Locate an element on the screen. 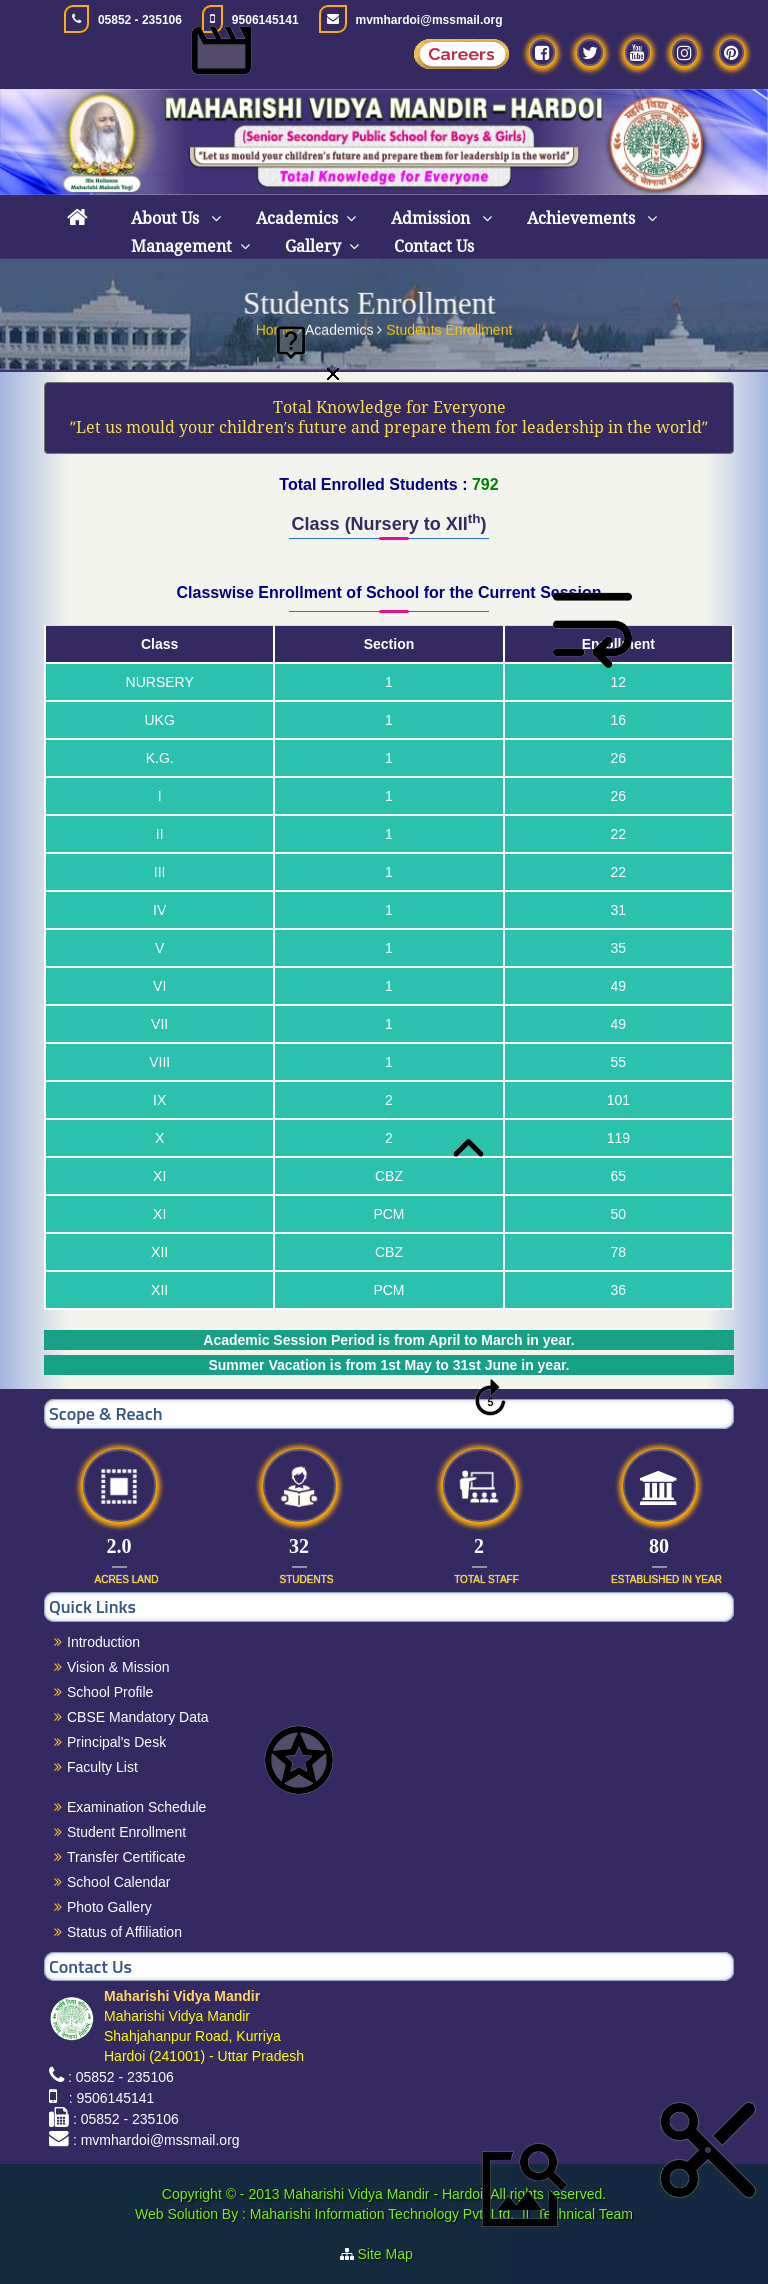 The height and width of the screenshot is (2284, 768). toggle text wrapping in a document or code editor is located at coordinates (592, 624).